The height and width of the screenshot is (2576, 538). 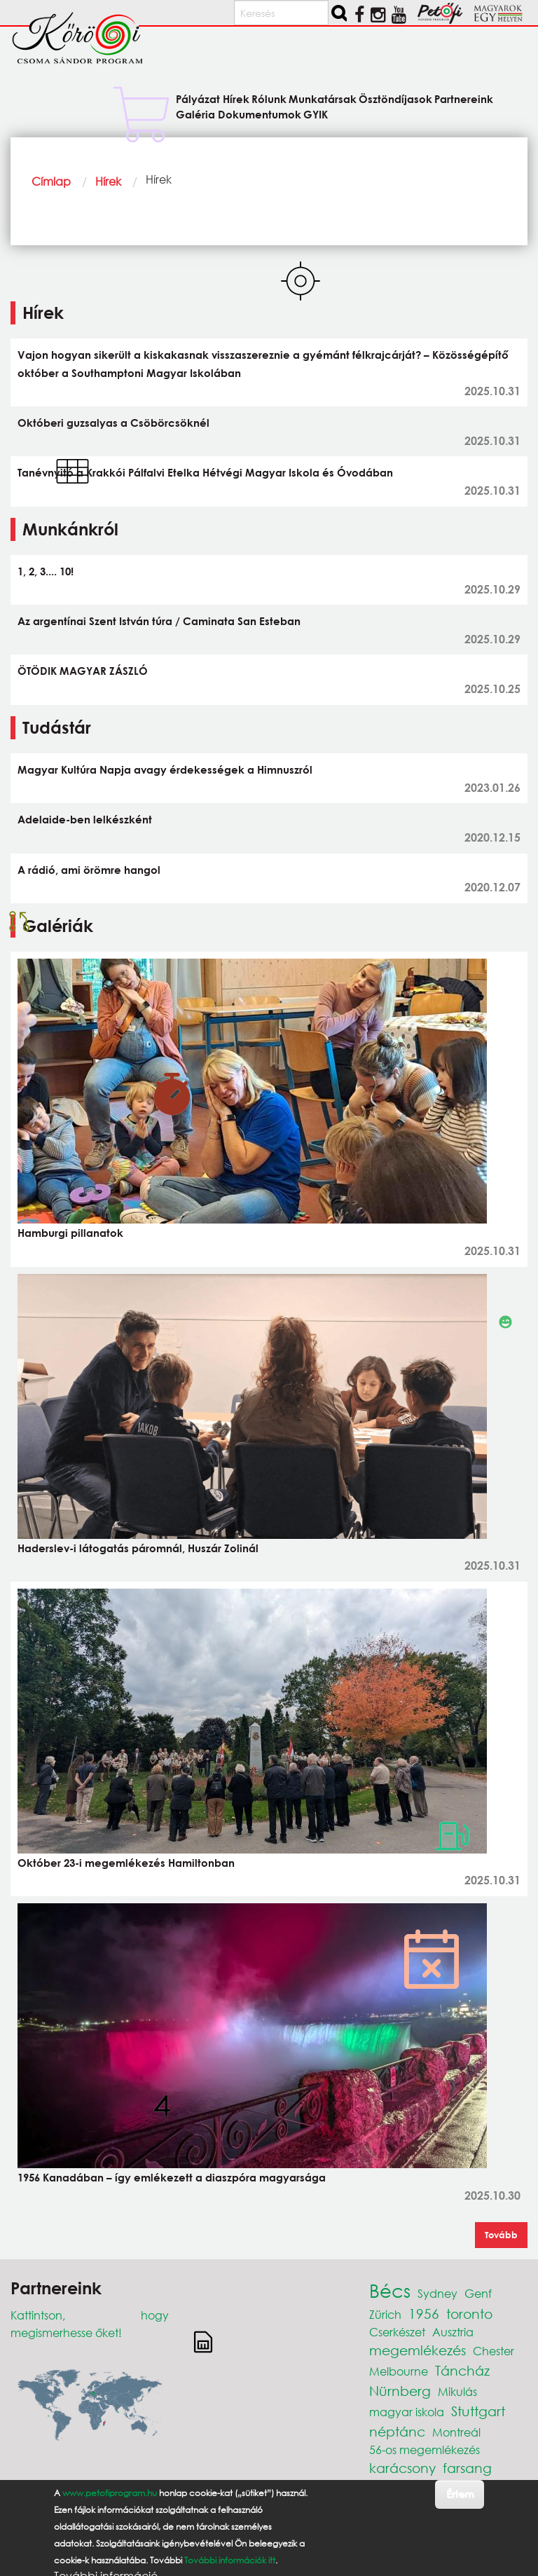 I want to click on create a new pull request, so click(x=18, y=921).